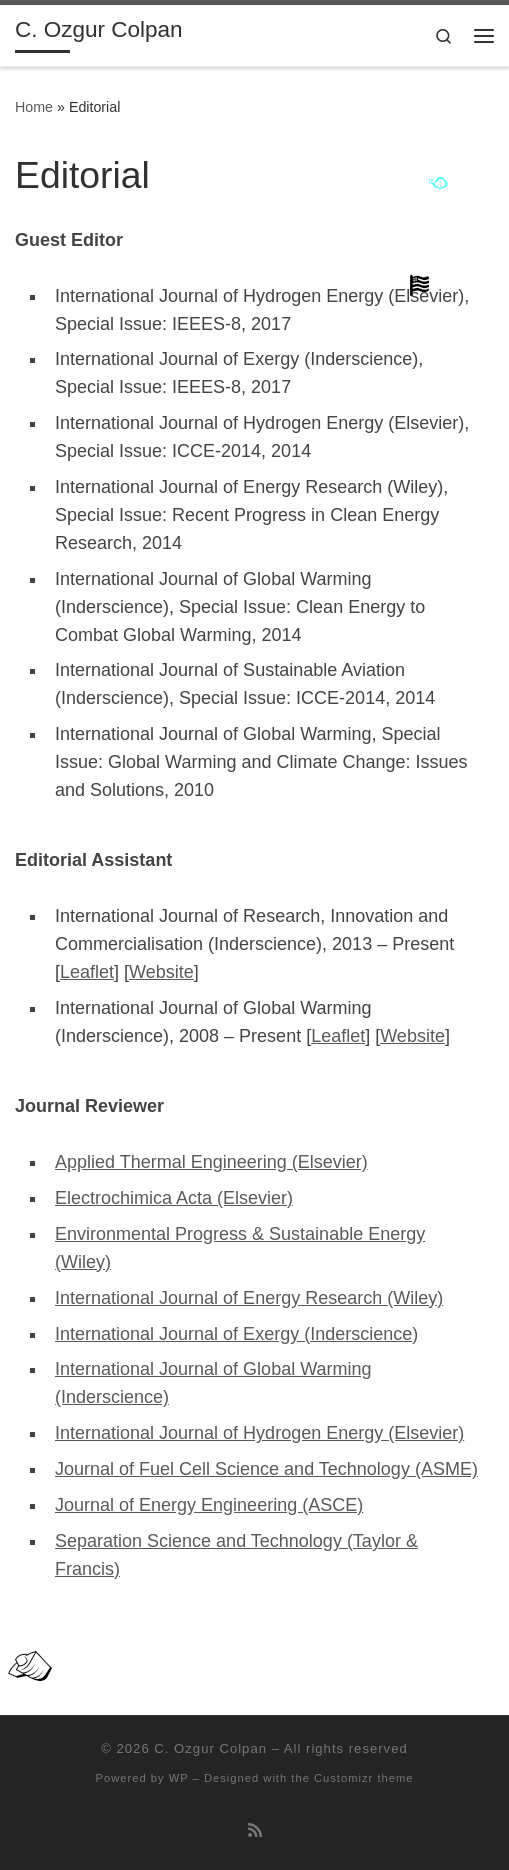 The width and height of the screenshot is (509, 1870). What do you see at coordinates (30, 1666) in the screenshot?
I see `lefthook git hooks manager logo` at bounding box center [30, 1666].